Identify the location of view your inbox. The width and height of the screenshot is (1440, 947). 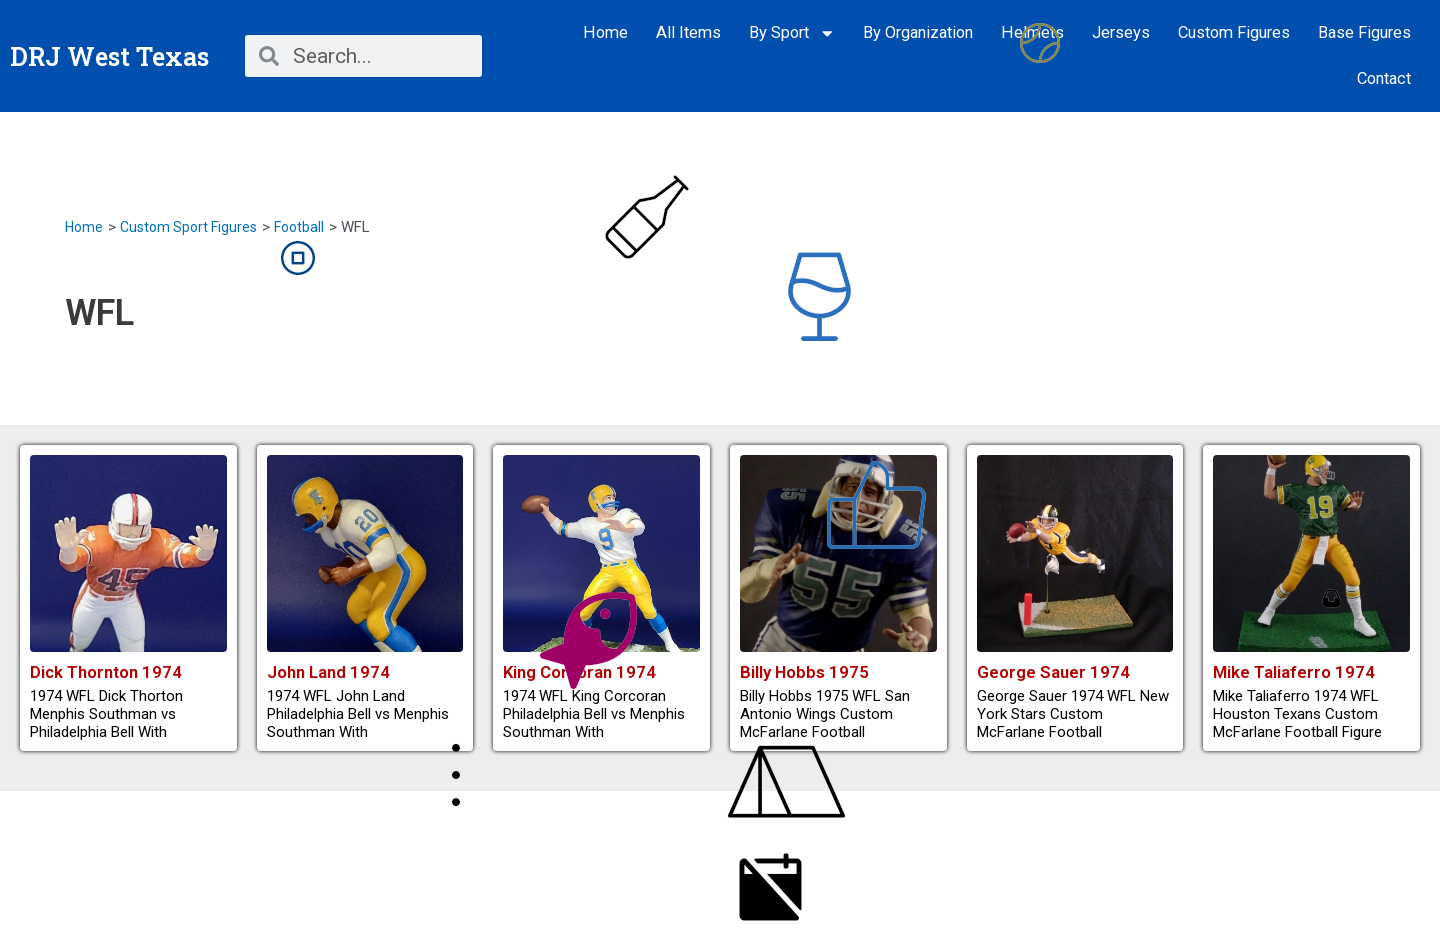
(1331, 598).